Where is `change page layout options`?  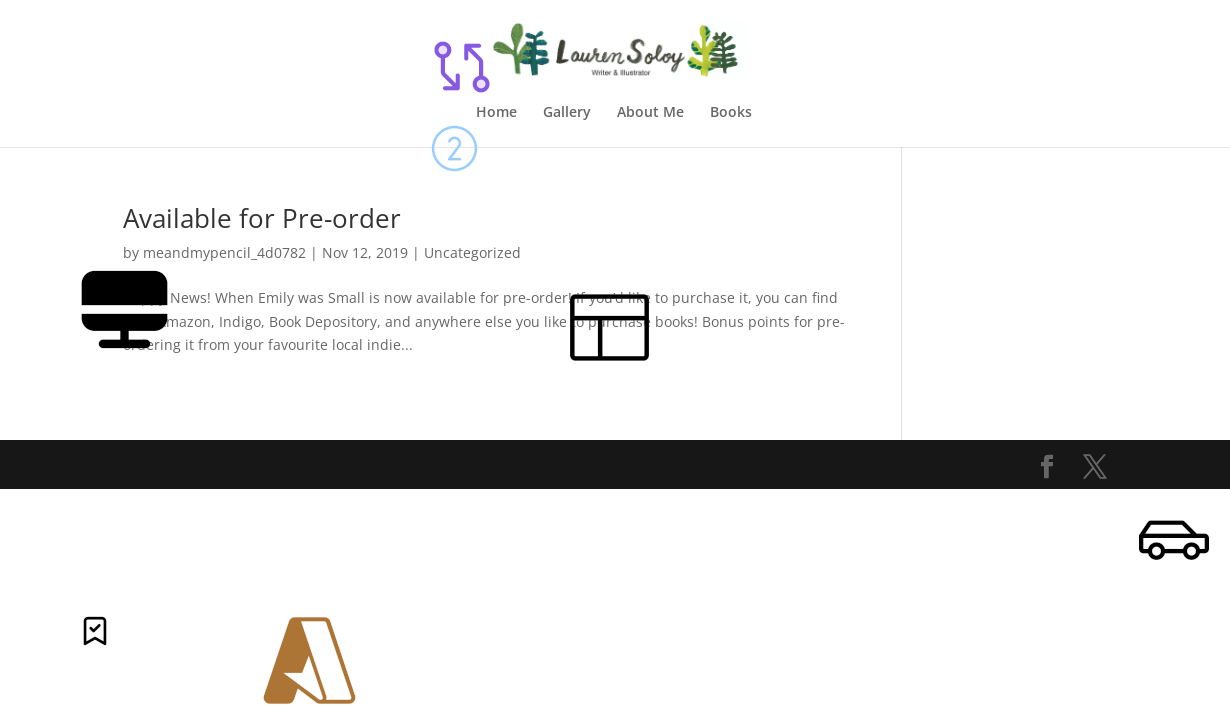 change page layout options is located at coordinates (609, 327).